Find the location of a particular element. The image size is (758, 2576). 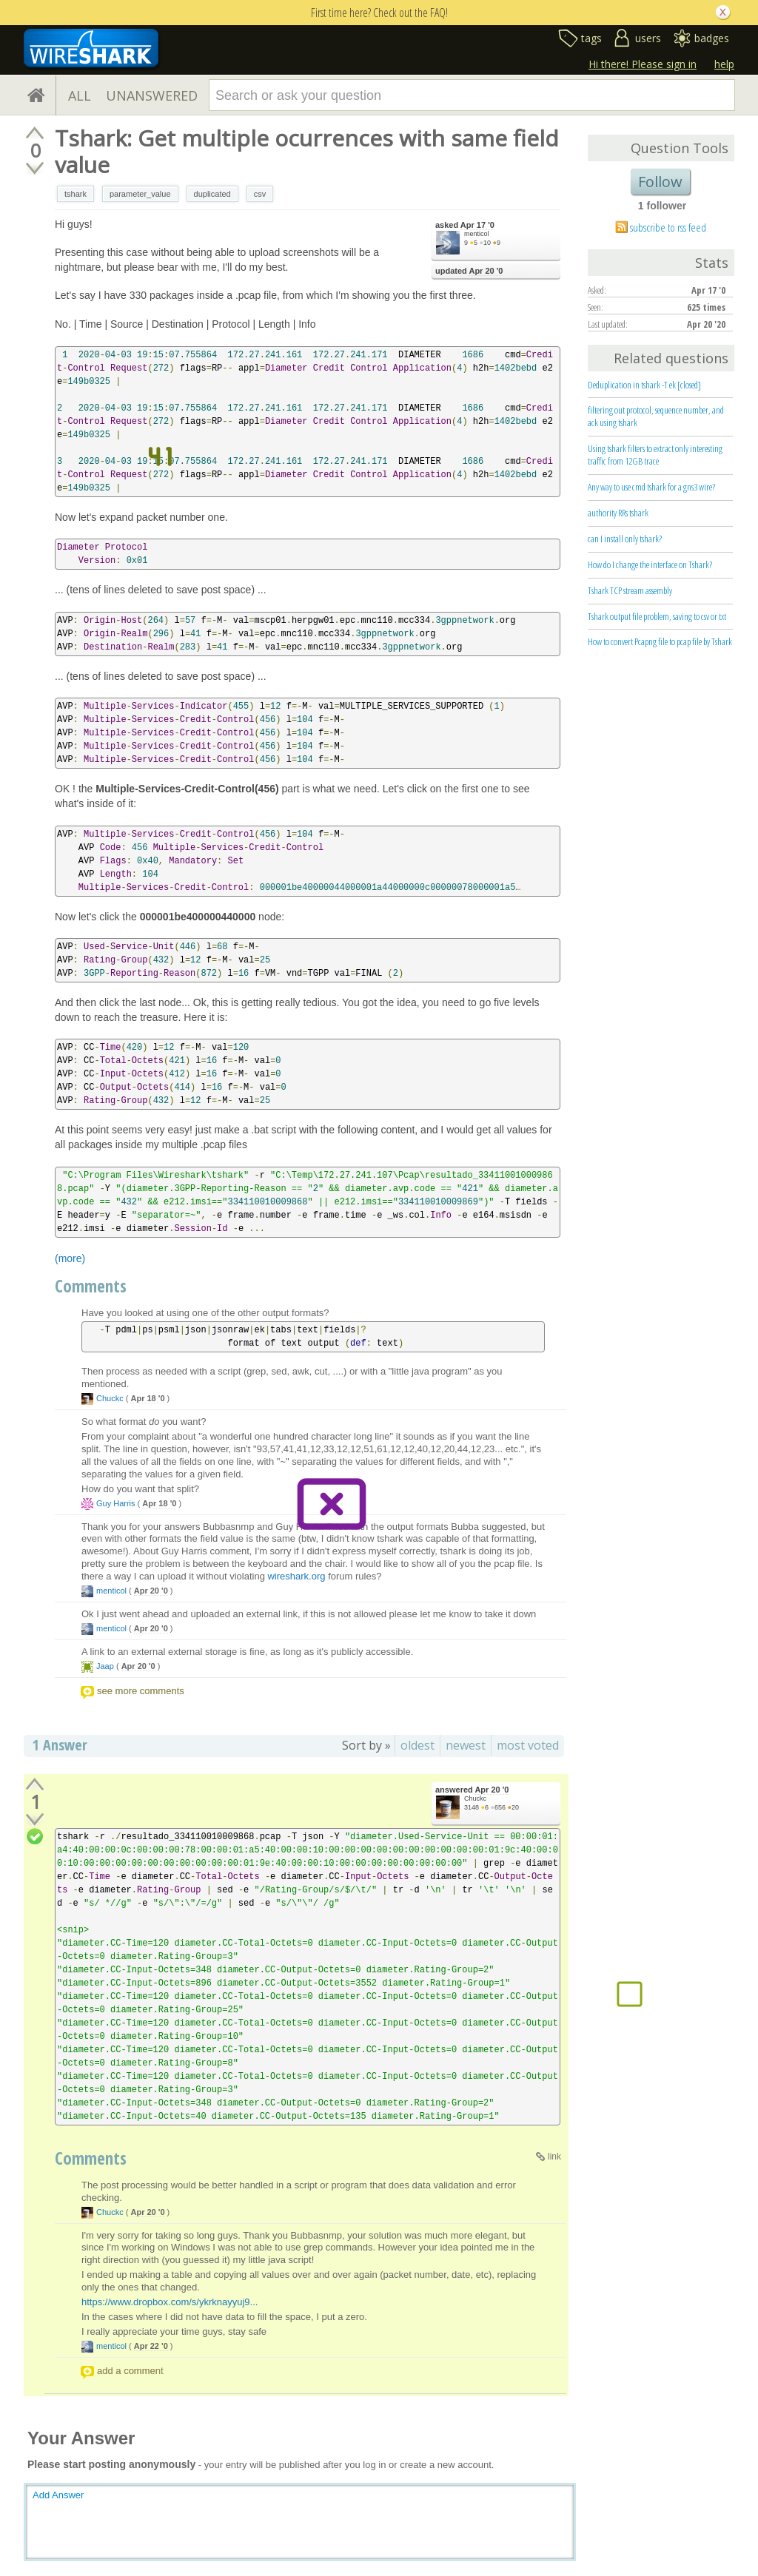

select or deselect an item is located at coordinates (629, 1994).